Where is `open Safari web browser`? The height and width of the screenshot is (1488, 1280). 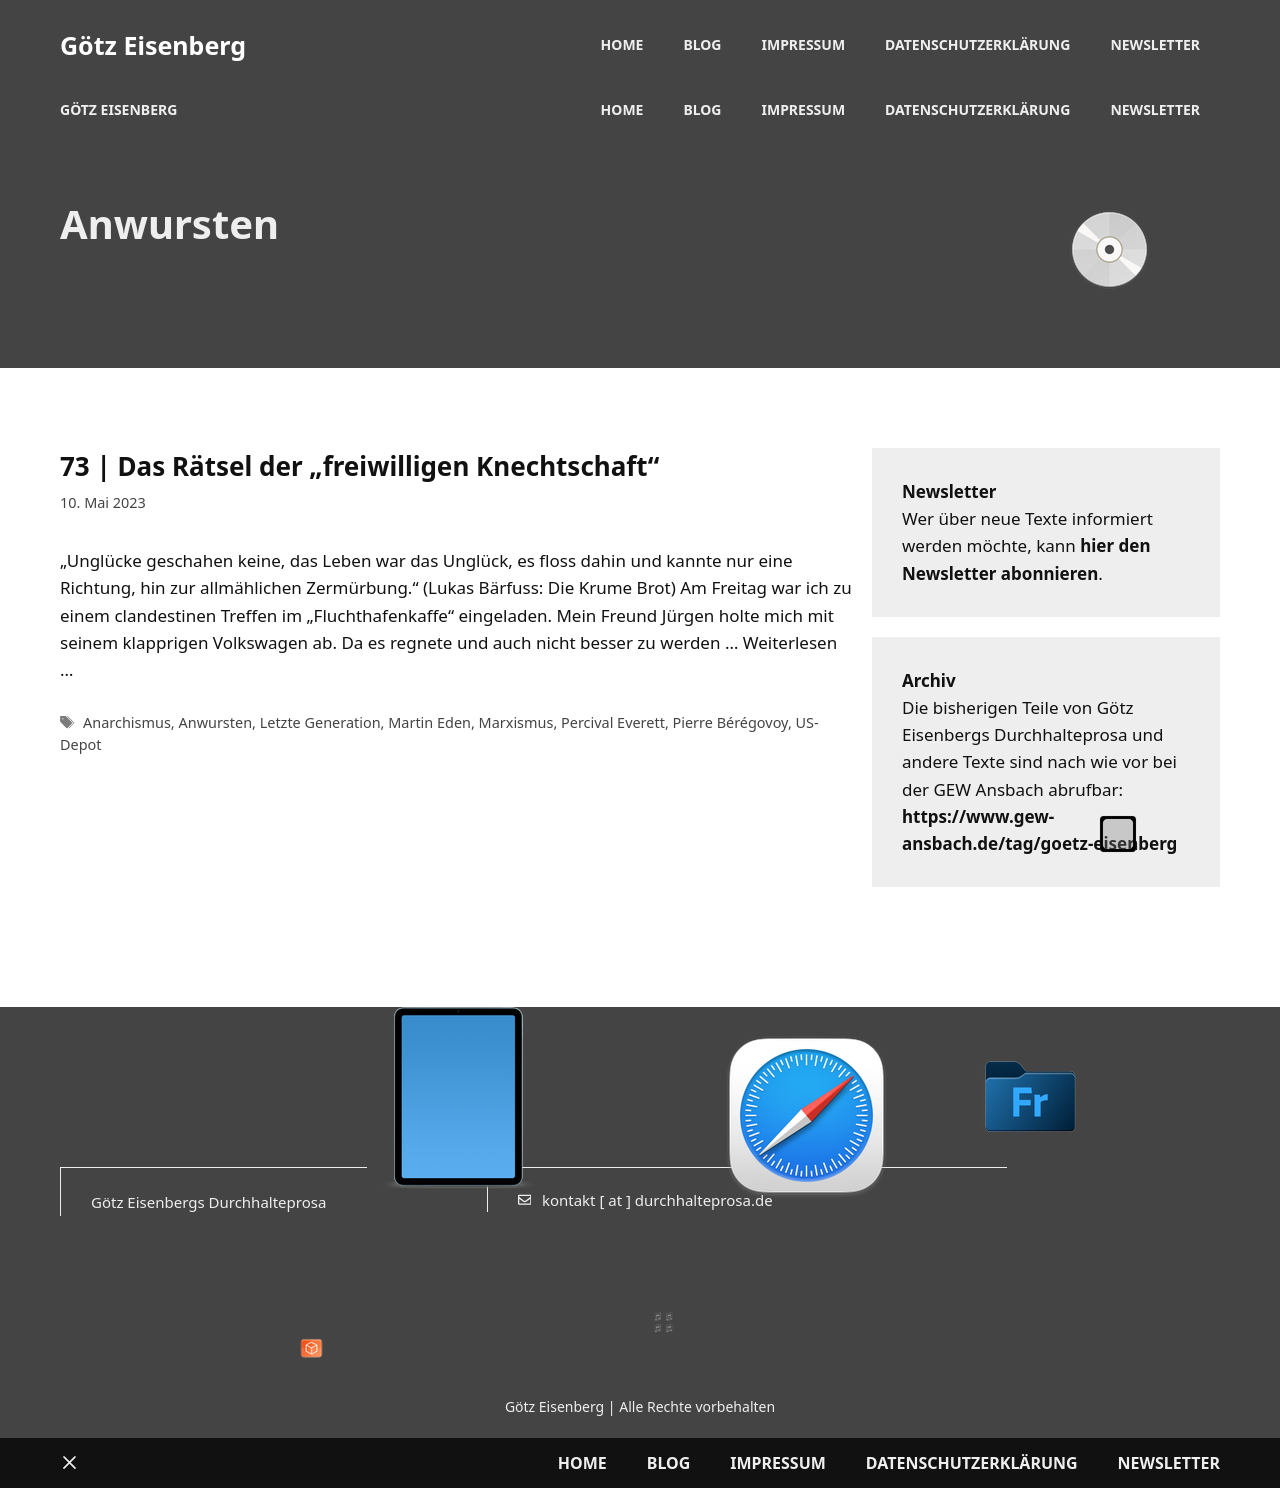 open Safari web browser is located at coordinates (806, 1115).